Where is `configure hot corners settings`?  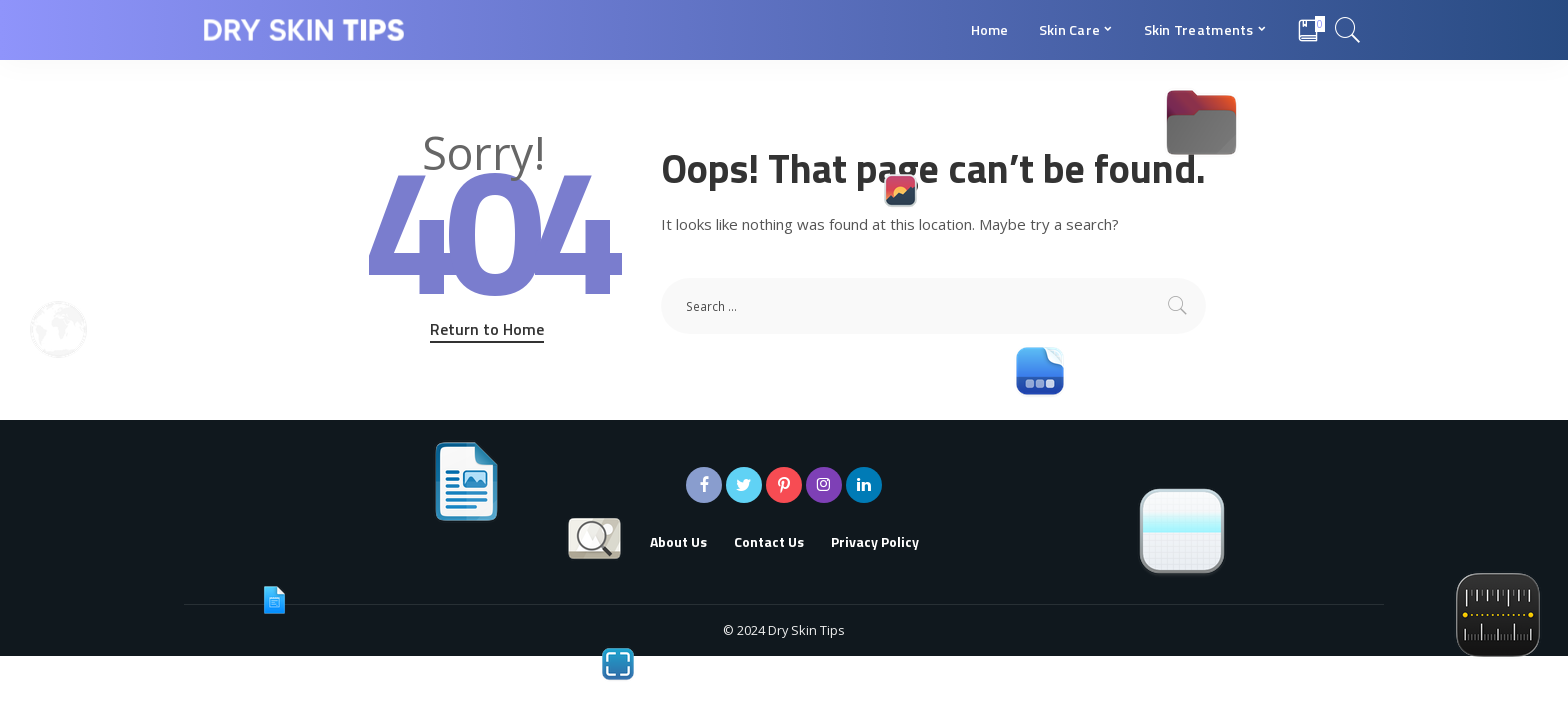 configure hot corners settings is located at coordinates (618, 664).